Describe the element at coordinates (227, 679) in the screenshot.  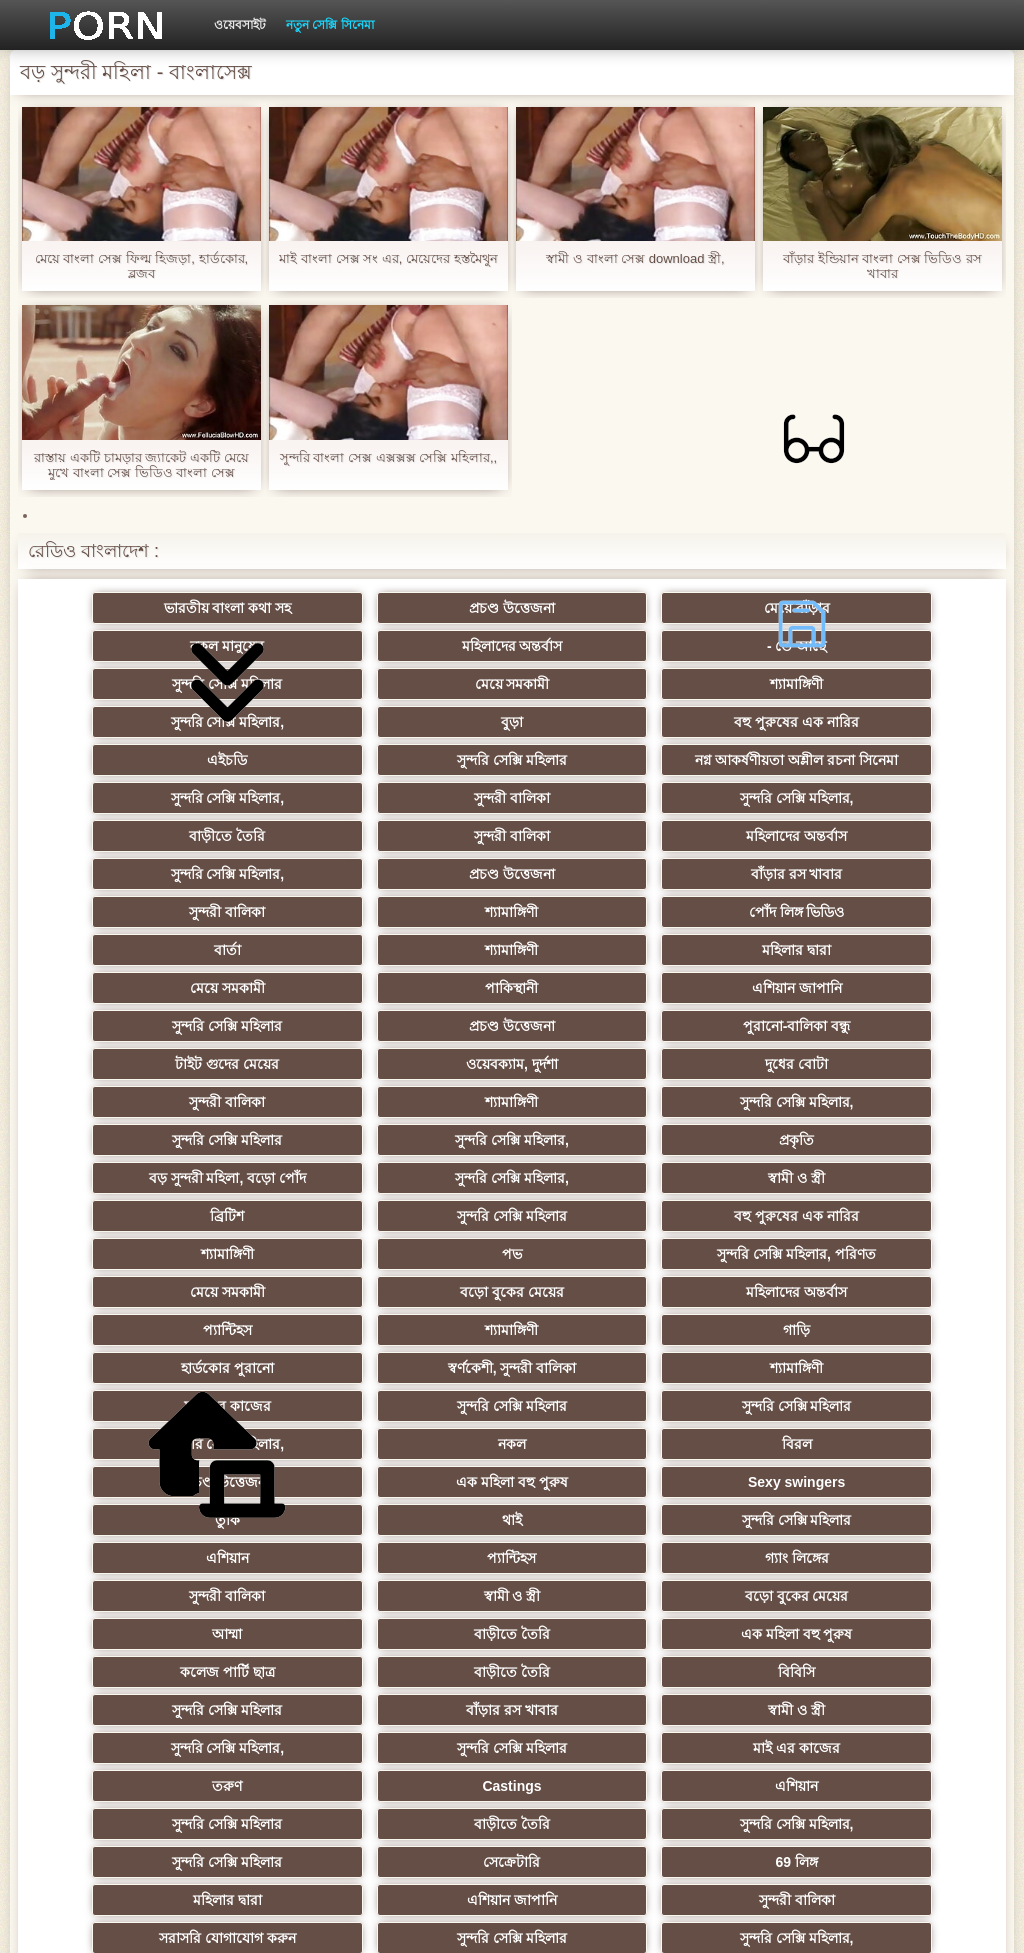
I see `scroll down or view more content` at that location.